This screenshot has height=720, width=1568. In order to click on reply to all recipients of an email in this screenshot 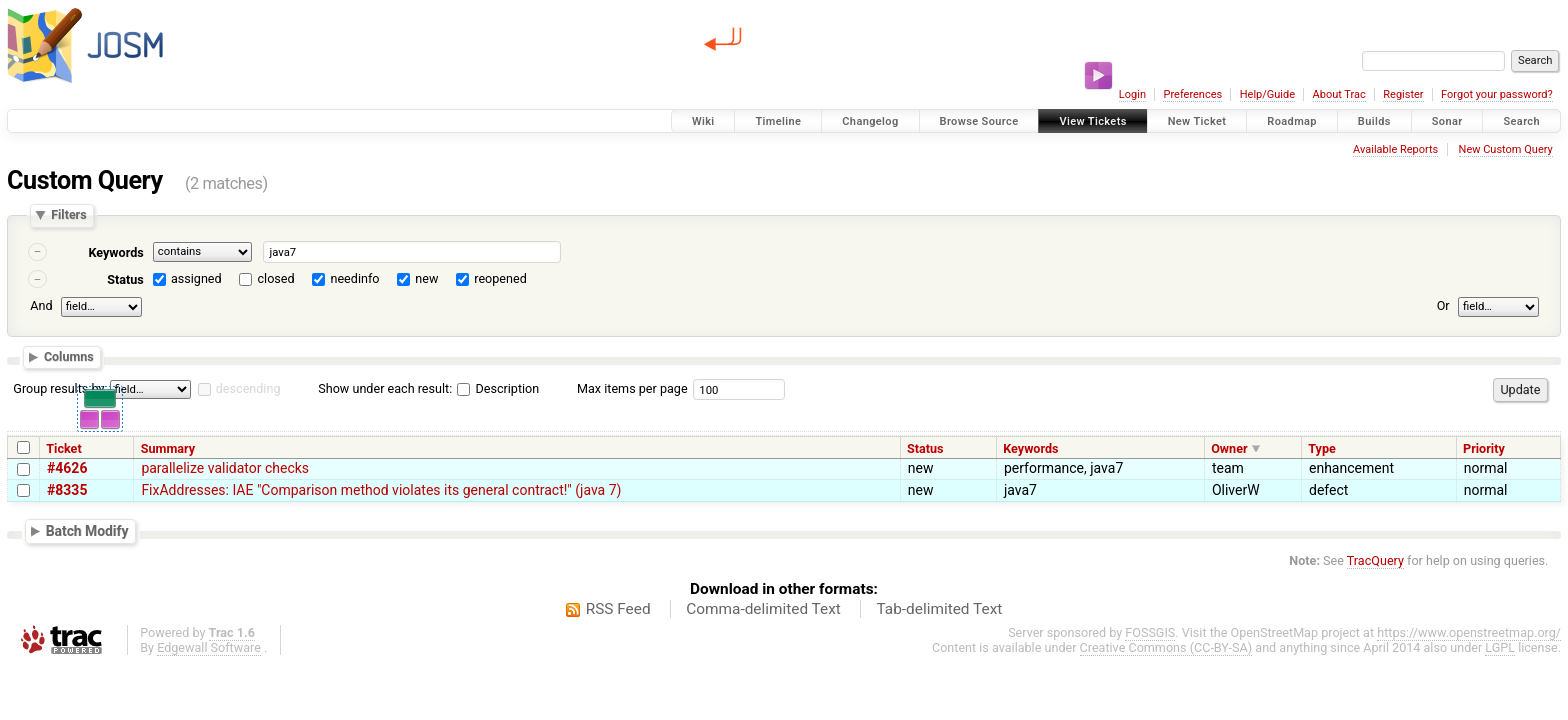, I will do `click(722, 39)`.